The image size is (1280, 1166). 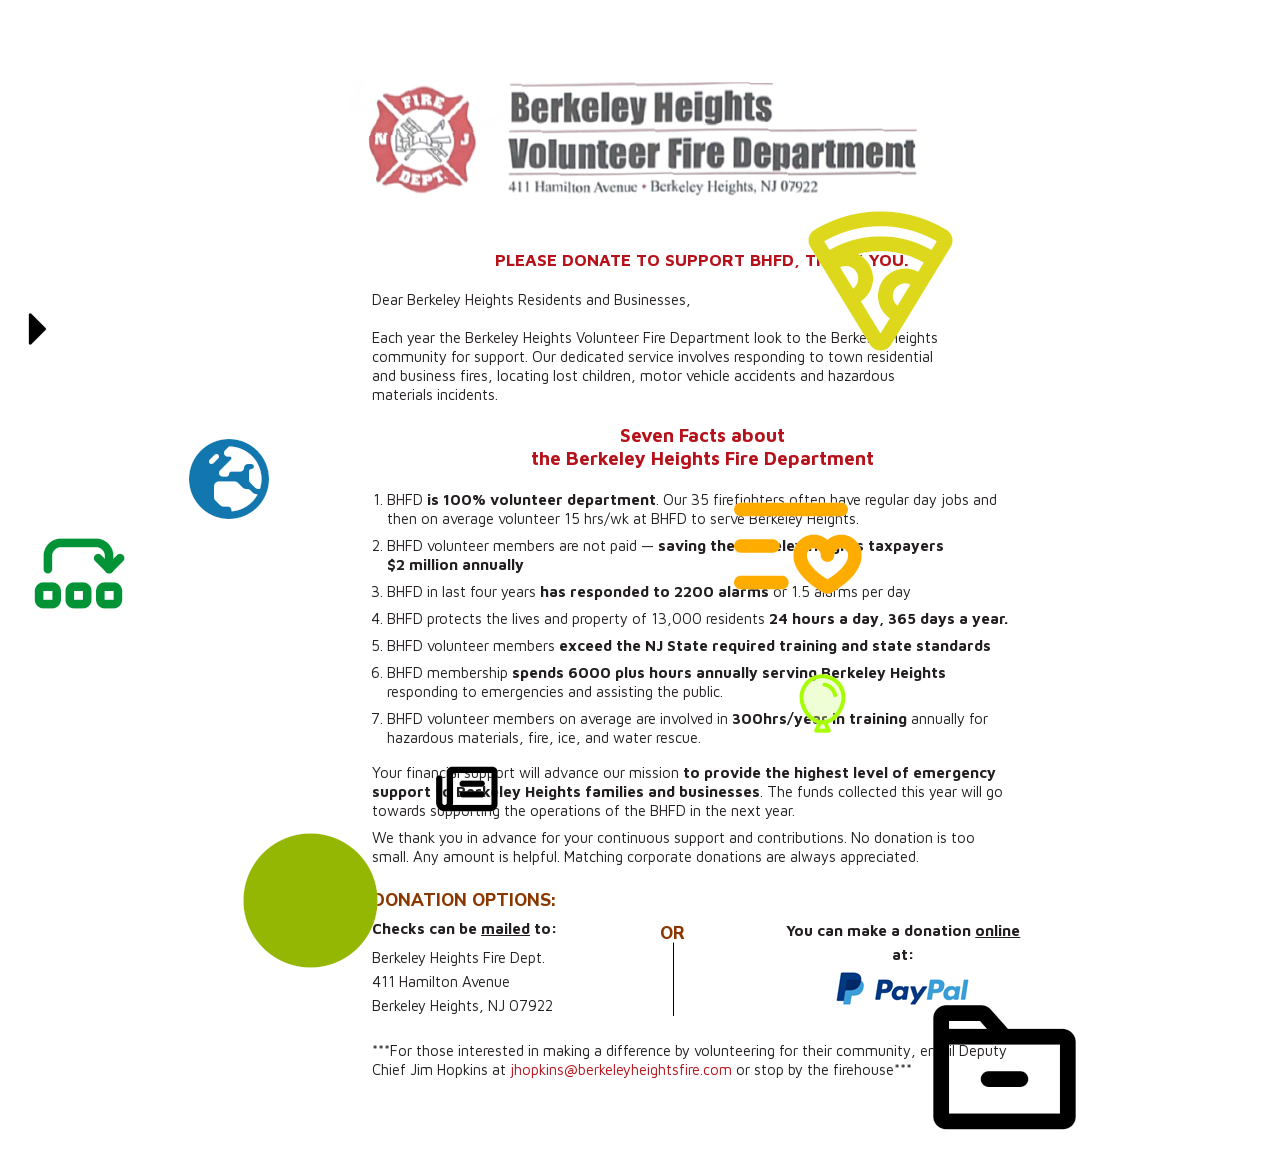 I want to click on reorder items in a list, so click(x=78, y=573).